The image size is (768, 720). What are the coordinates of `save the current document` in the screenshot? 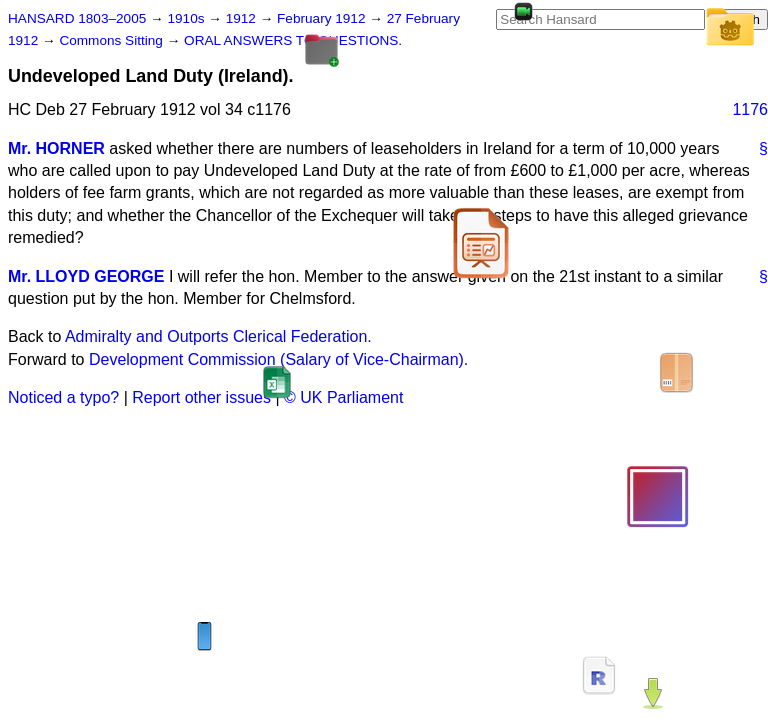 It's located at (653, 694).